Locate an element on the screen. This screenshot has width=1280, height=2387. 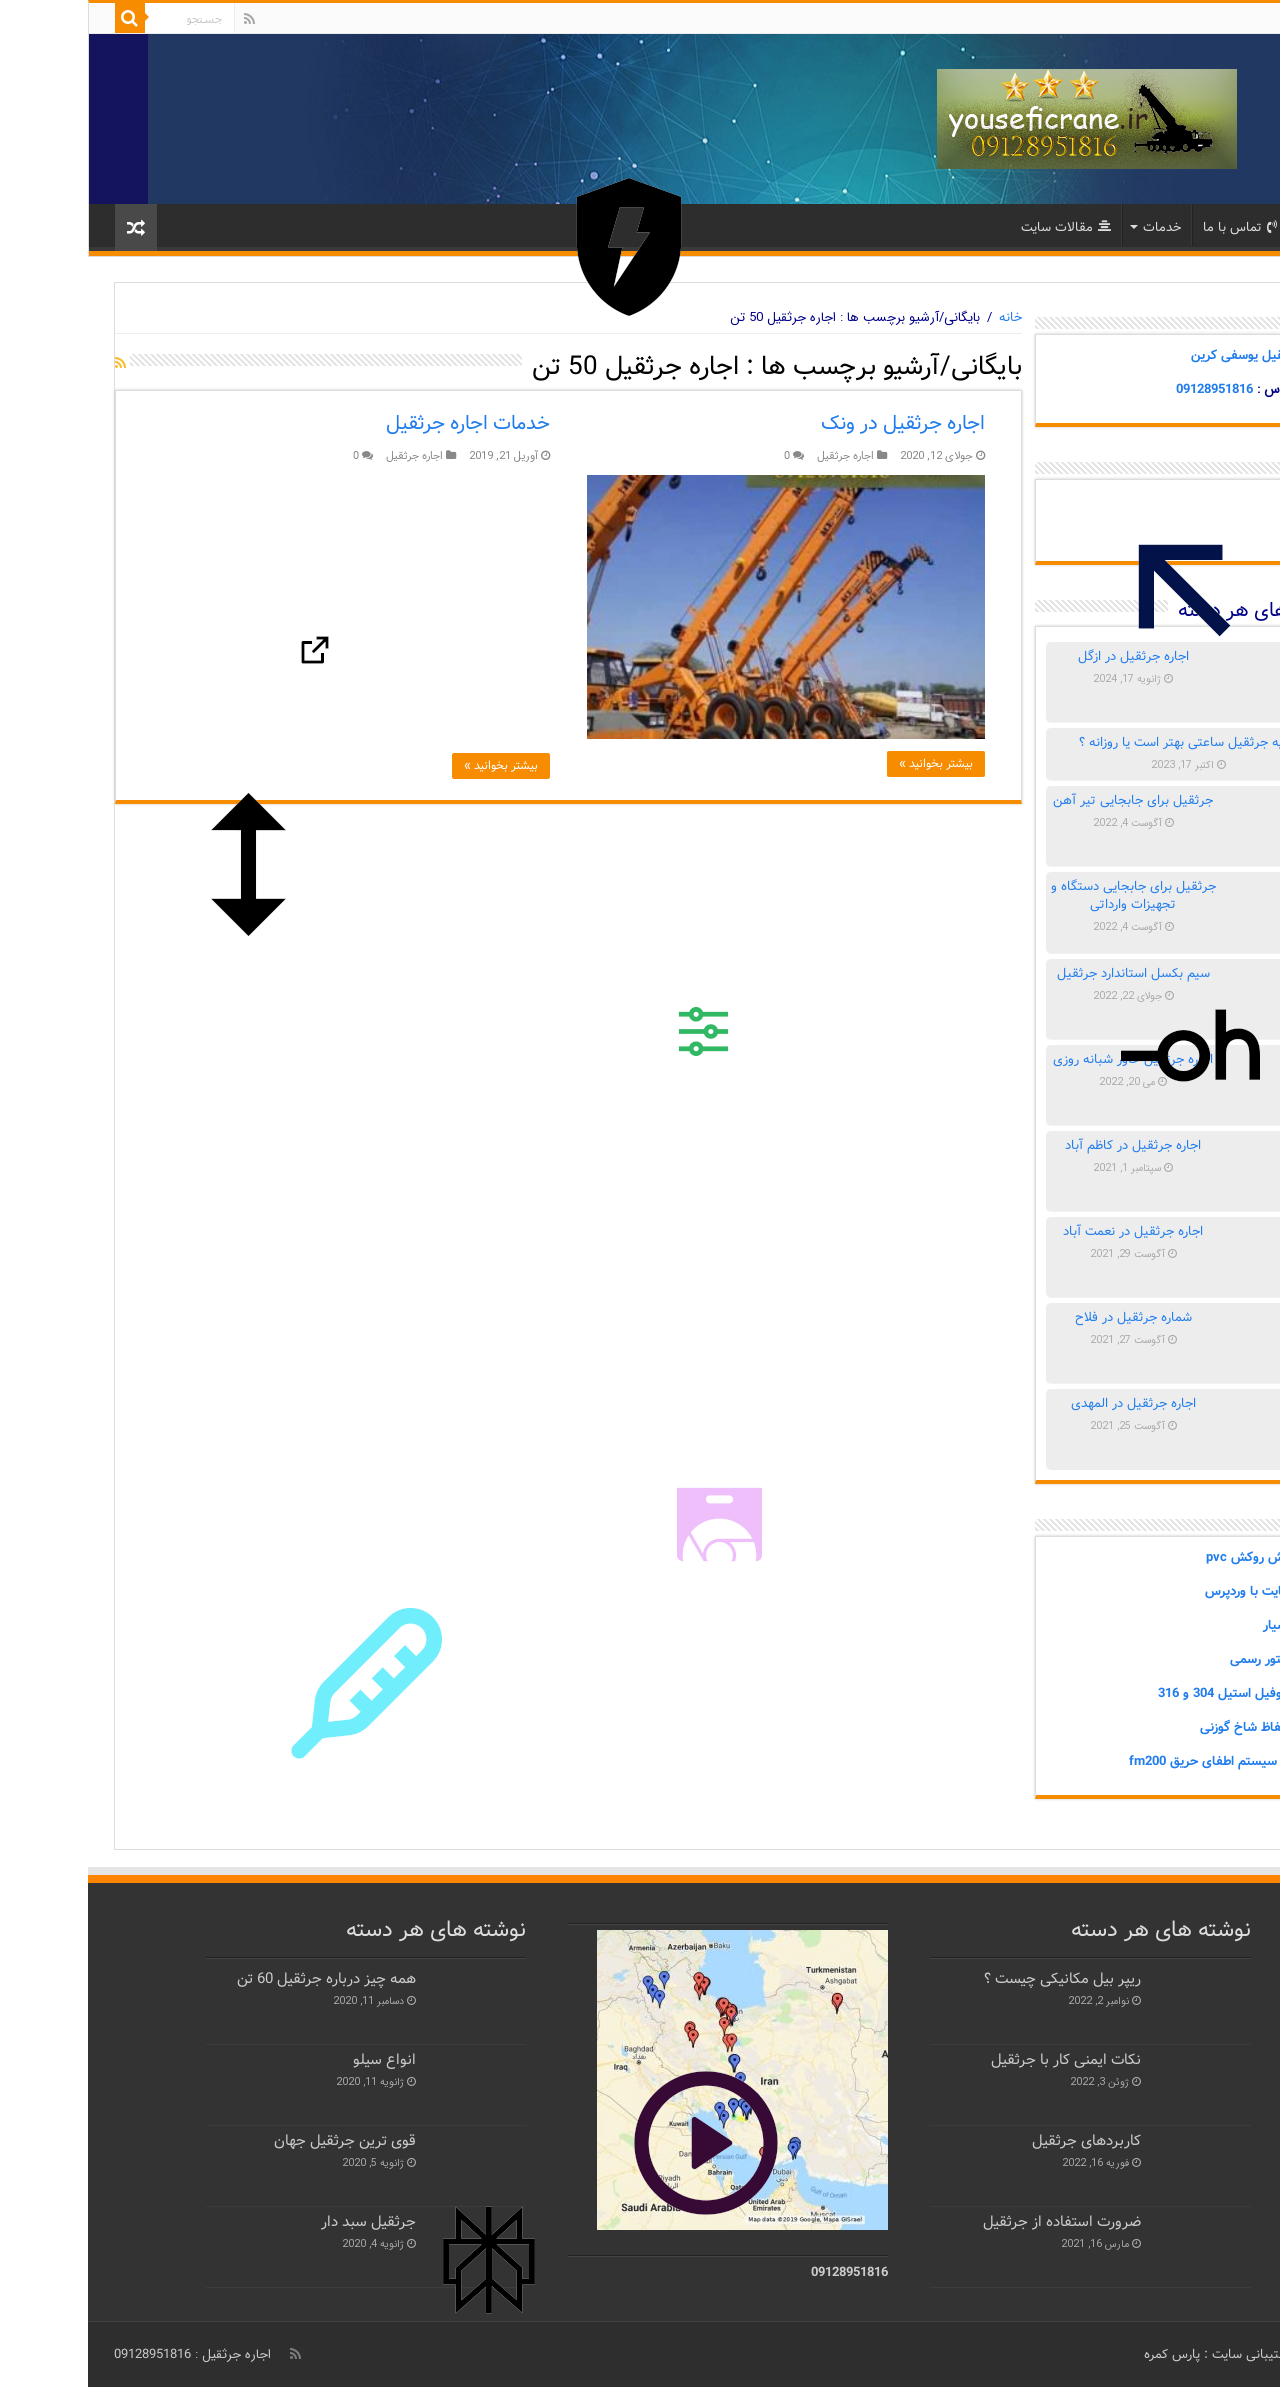
open link in a new tab or window is located at coordinates (315, 650).